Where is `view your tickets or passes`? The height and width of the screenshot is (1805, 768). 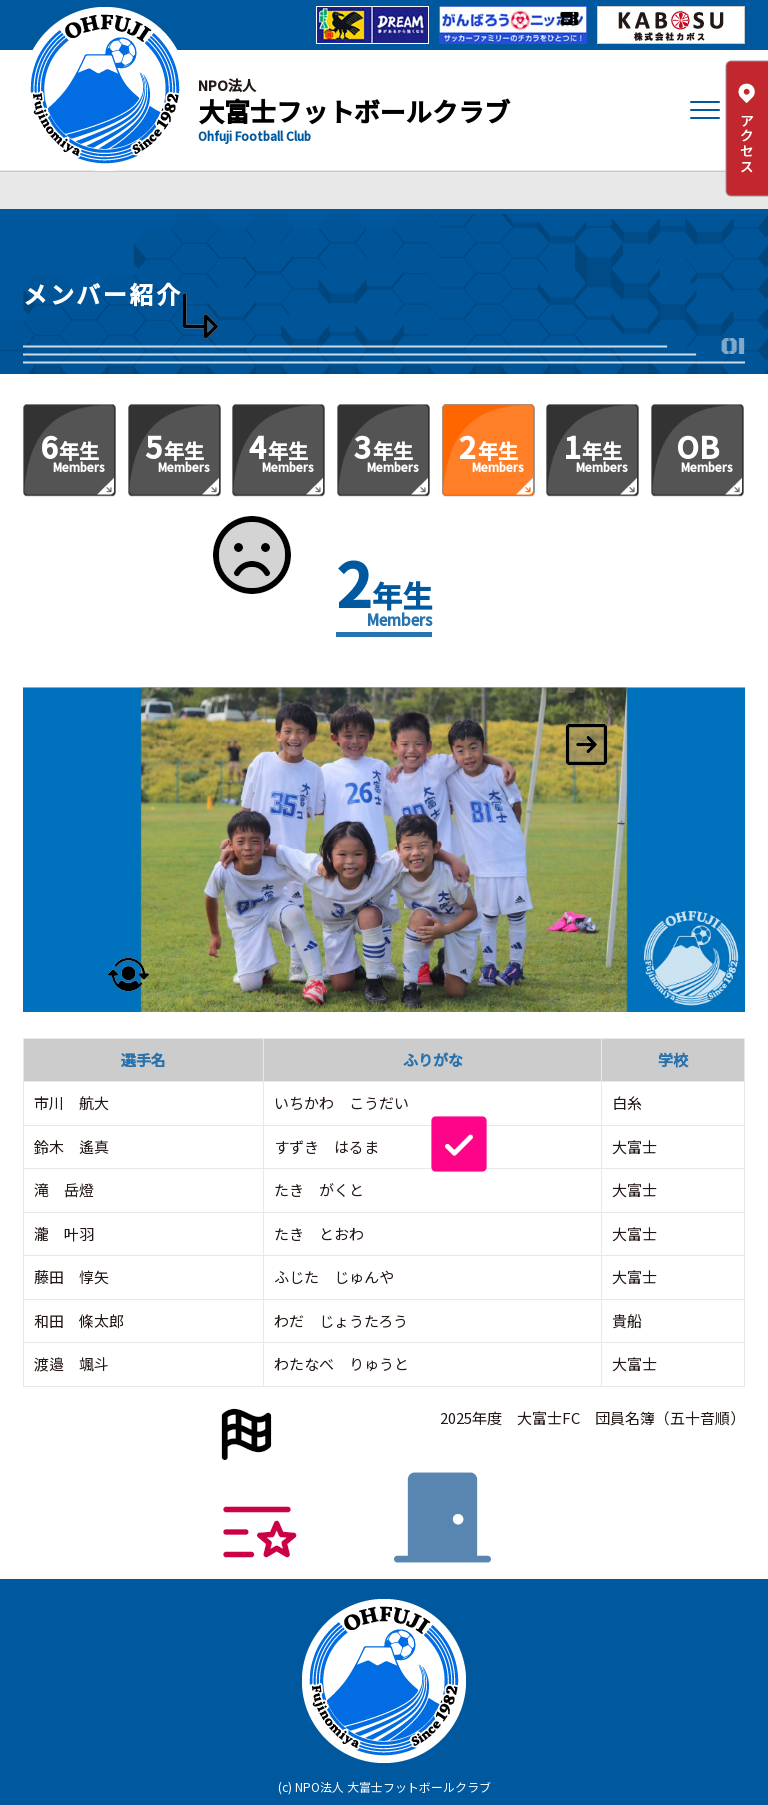 view your tickets or passes is located at coordinates (569, 18).